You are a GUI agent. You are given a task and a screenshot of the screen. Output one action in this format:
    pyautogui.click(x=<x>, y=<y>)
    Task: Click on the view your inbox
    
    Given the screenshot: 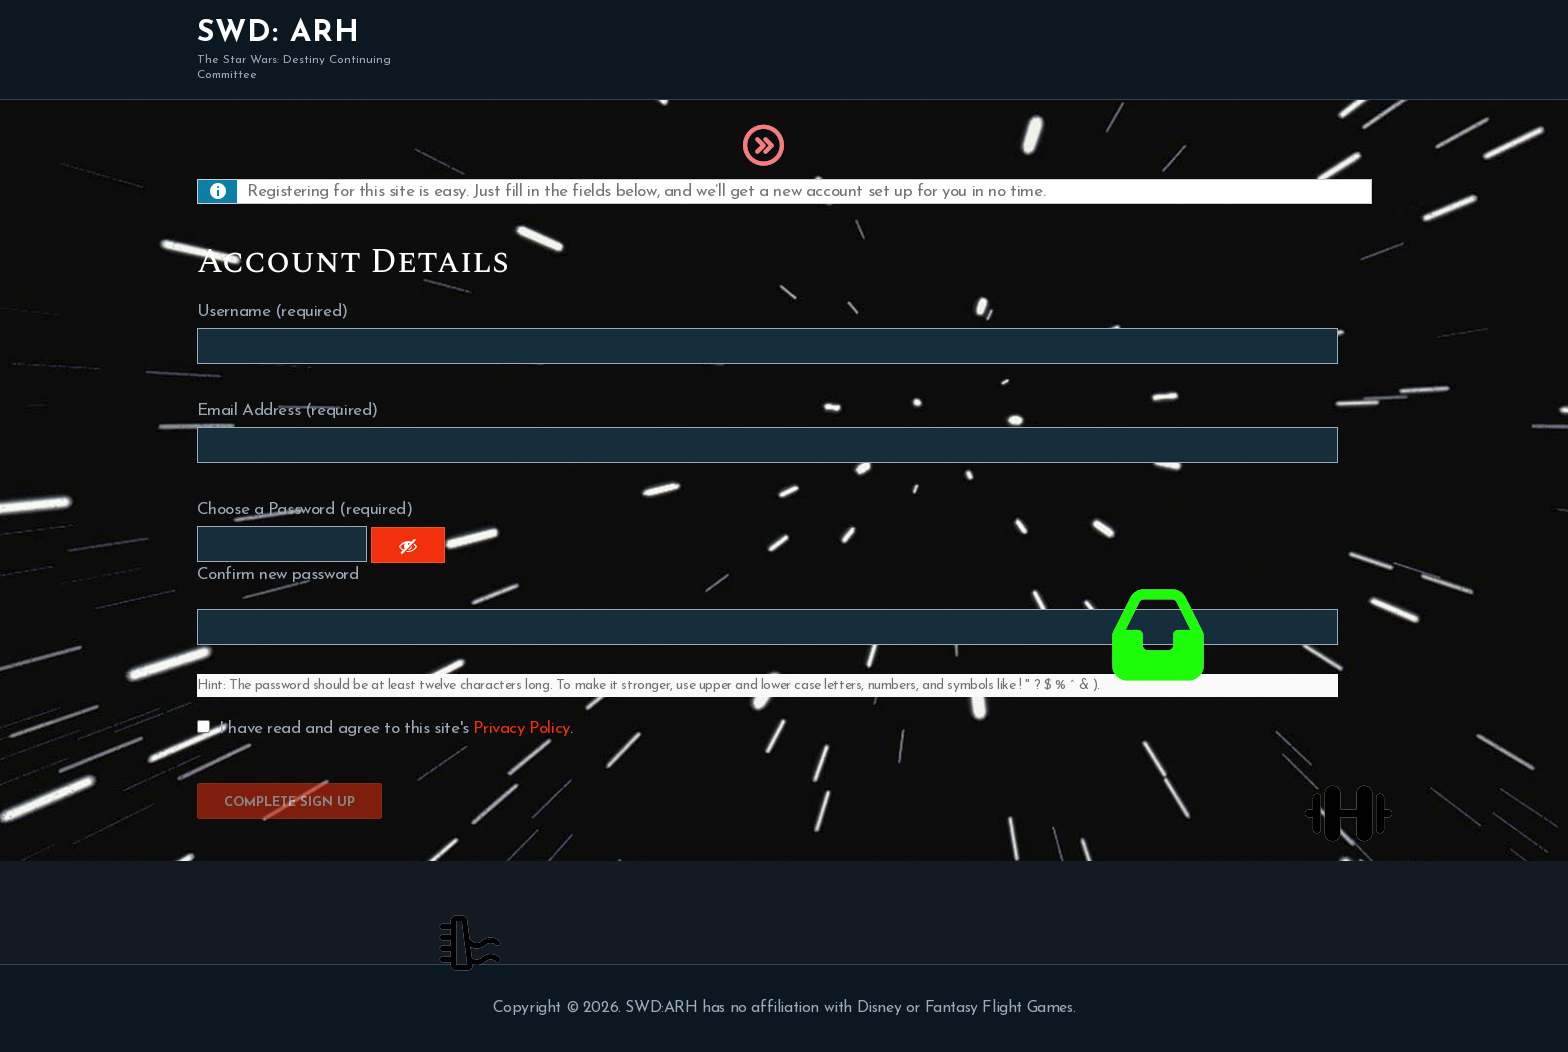 What is the action you would take?
    pyautogui.click(x=1158, y=635)
    